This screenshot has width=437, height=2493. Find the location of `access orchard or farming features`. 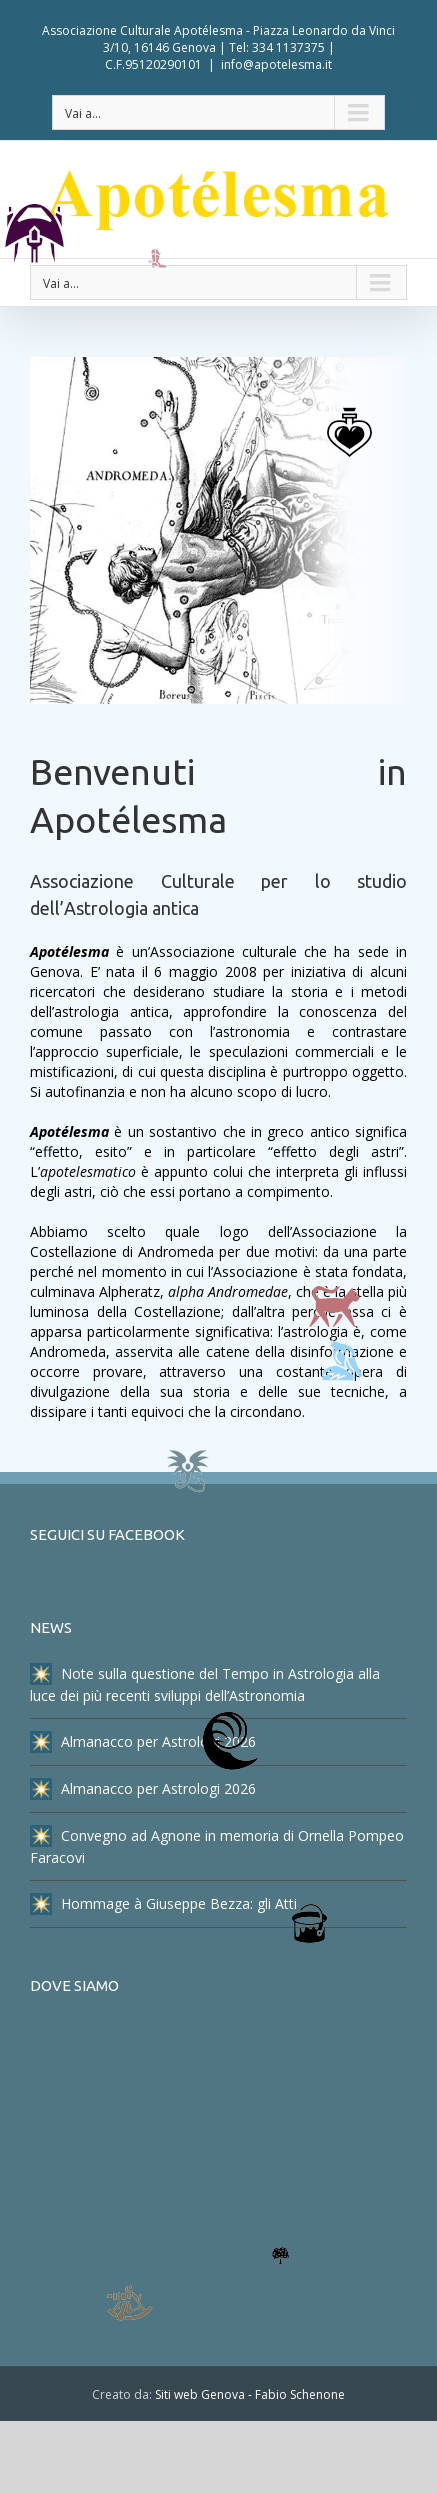

access orchard or farming features is located at coordinates (280, 2255).